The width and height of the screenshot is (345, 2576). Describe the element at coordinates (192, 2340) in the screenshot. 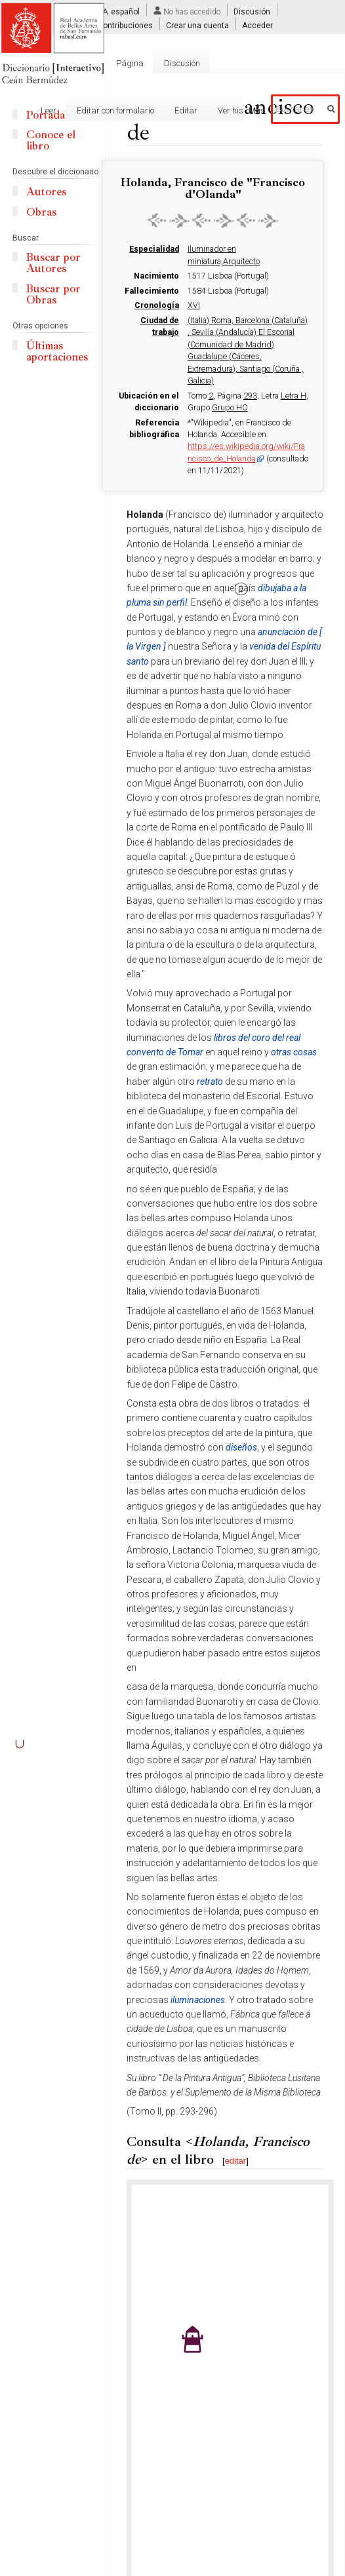

I see `access website accessibility or guidance features` at that location.